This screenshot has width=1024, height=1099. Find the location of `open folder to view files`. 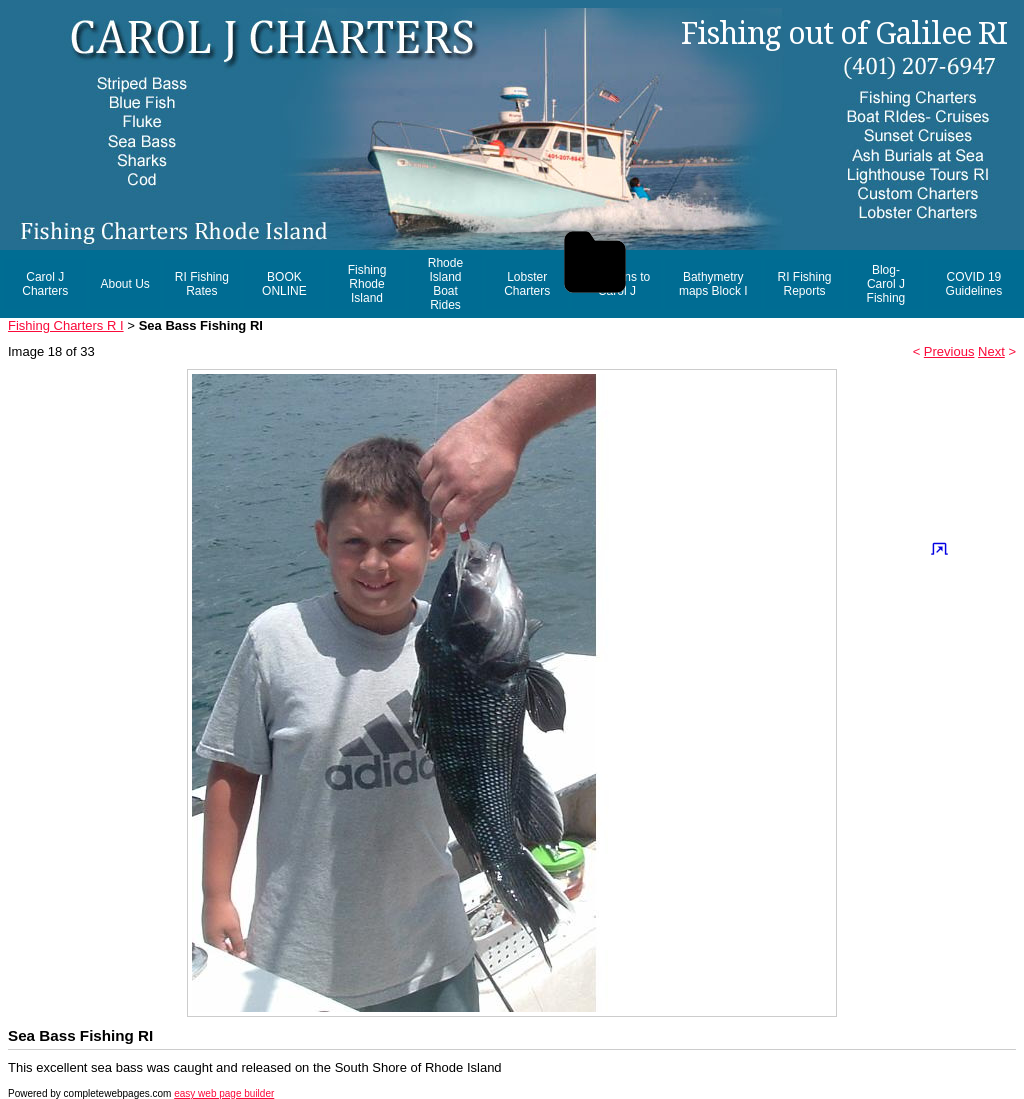

open folder to view files is located at coordinates (595, 262).